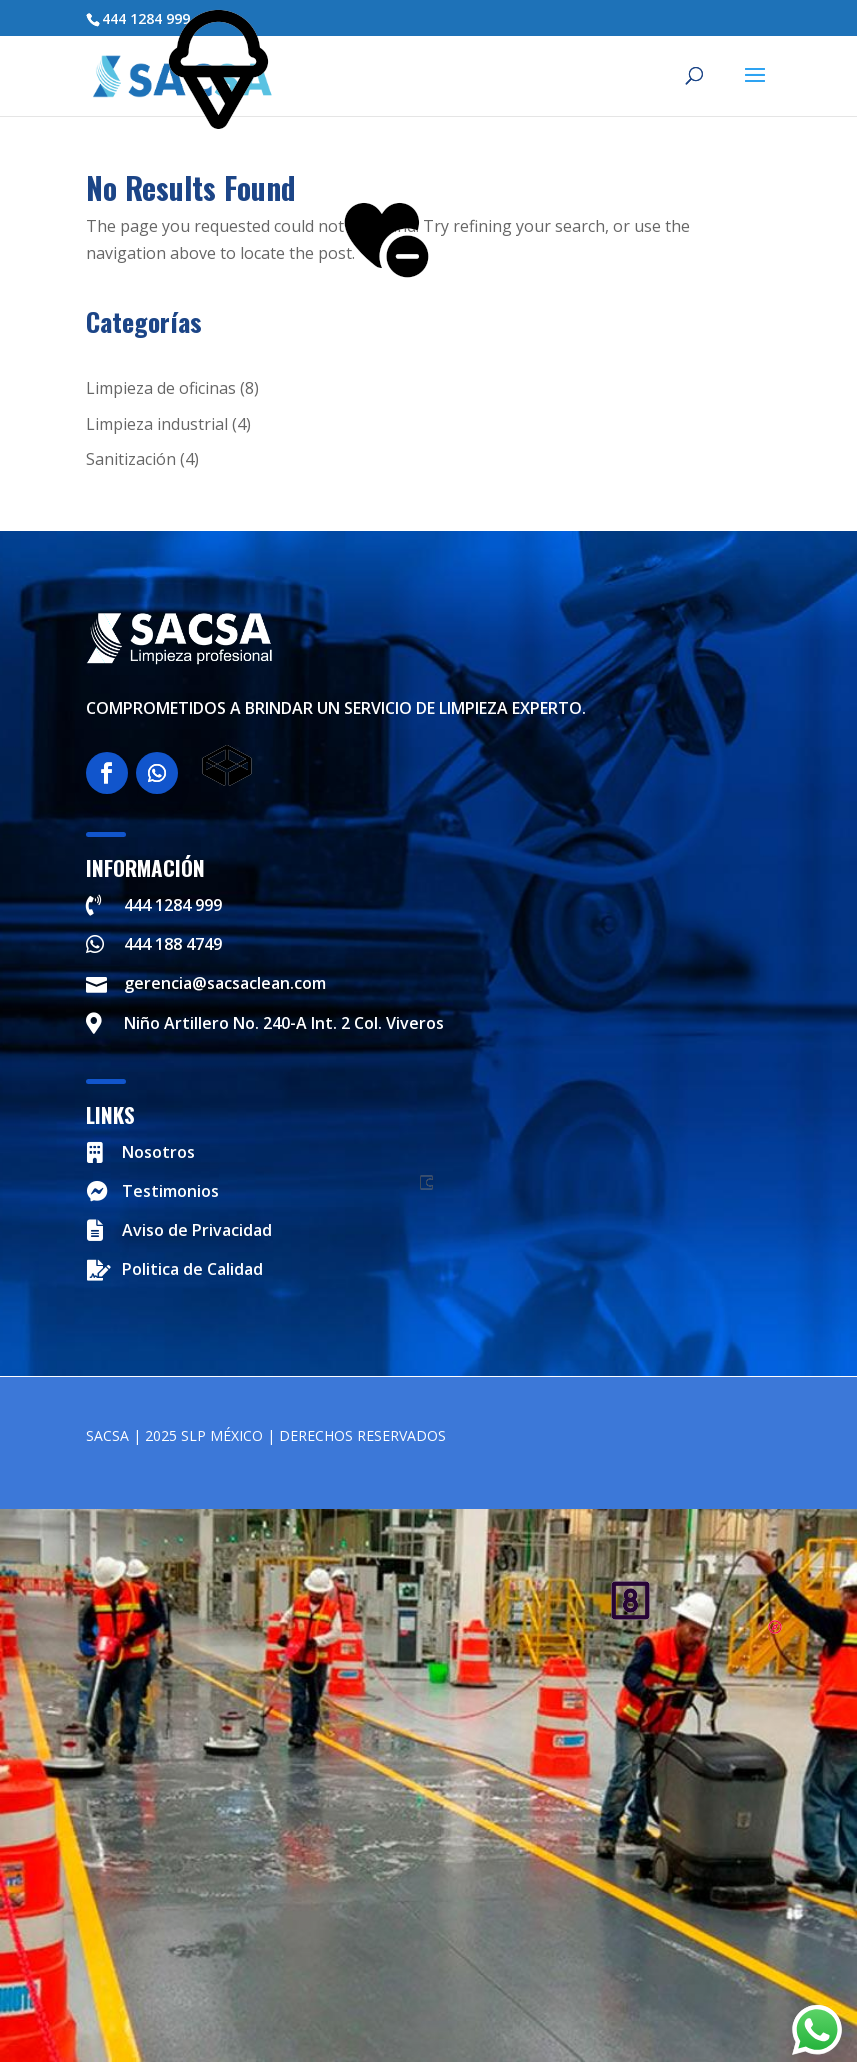  What do you see at coordinates (630, 1600) in the screenshot?
I see `select or input the number eight` at bounding box center [630, 1600].